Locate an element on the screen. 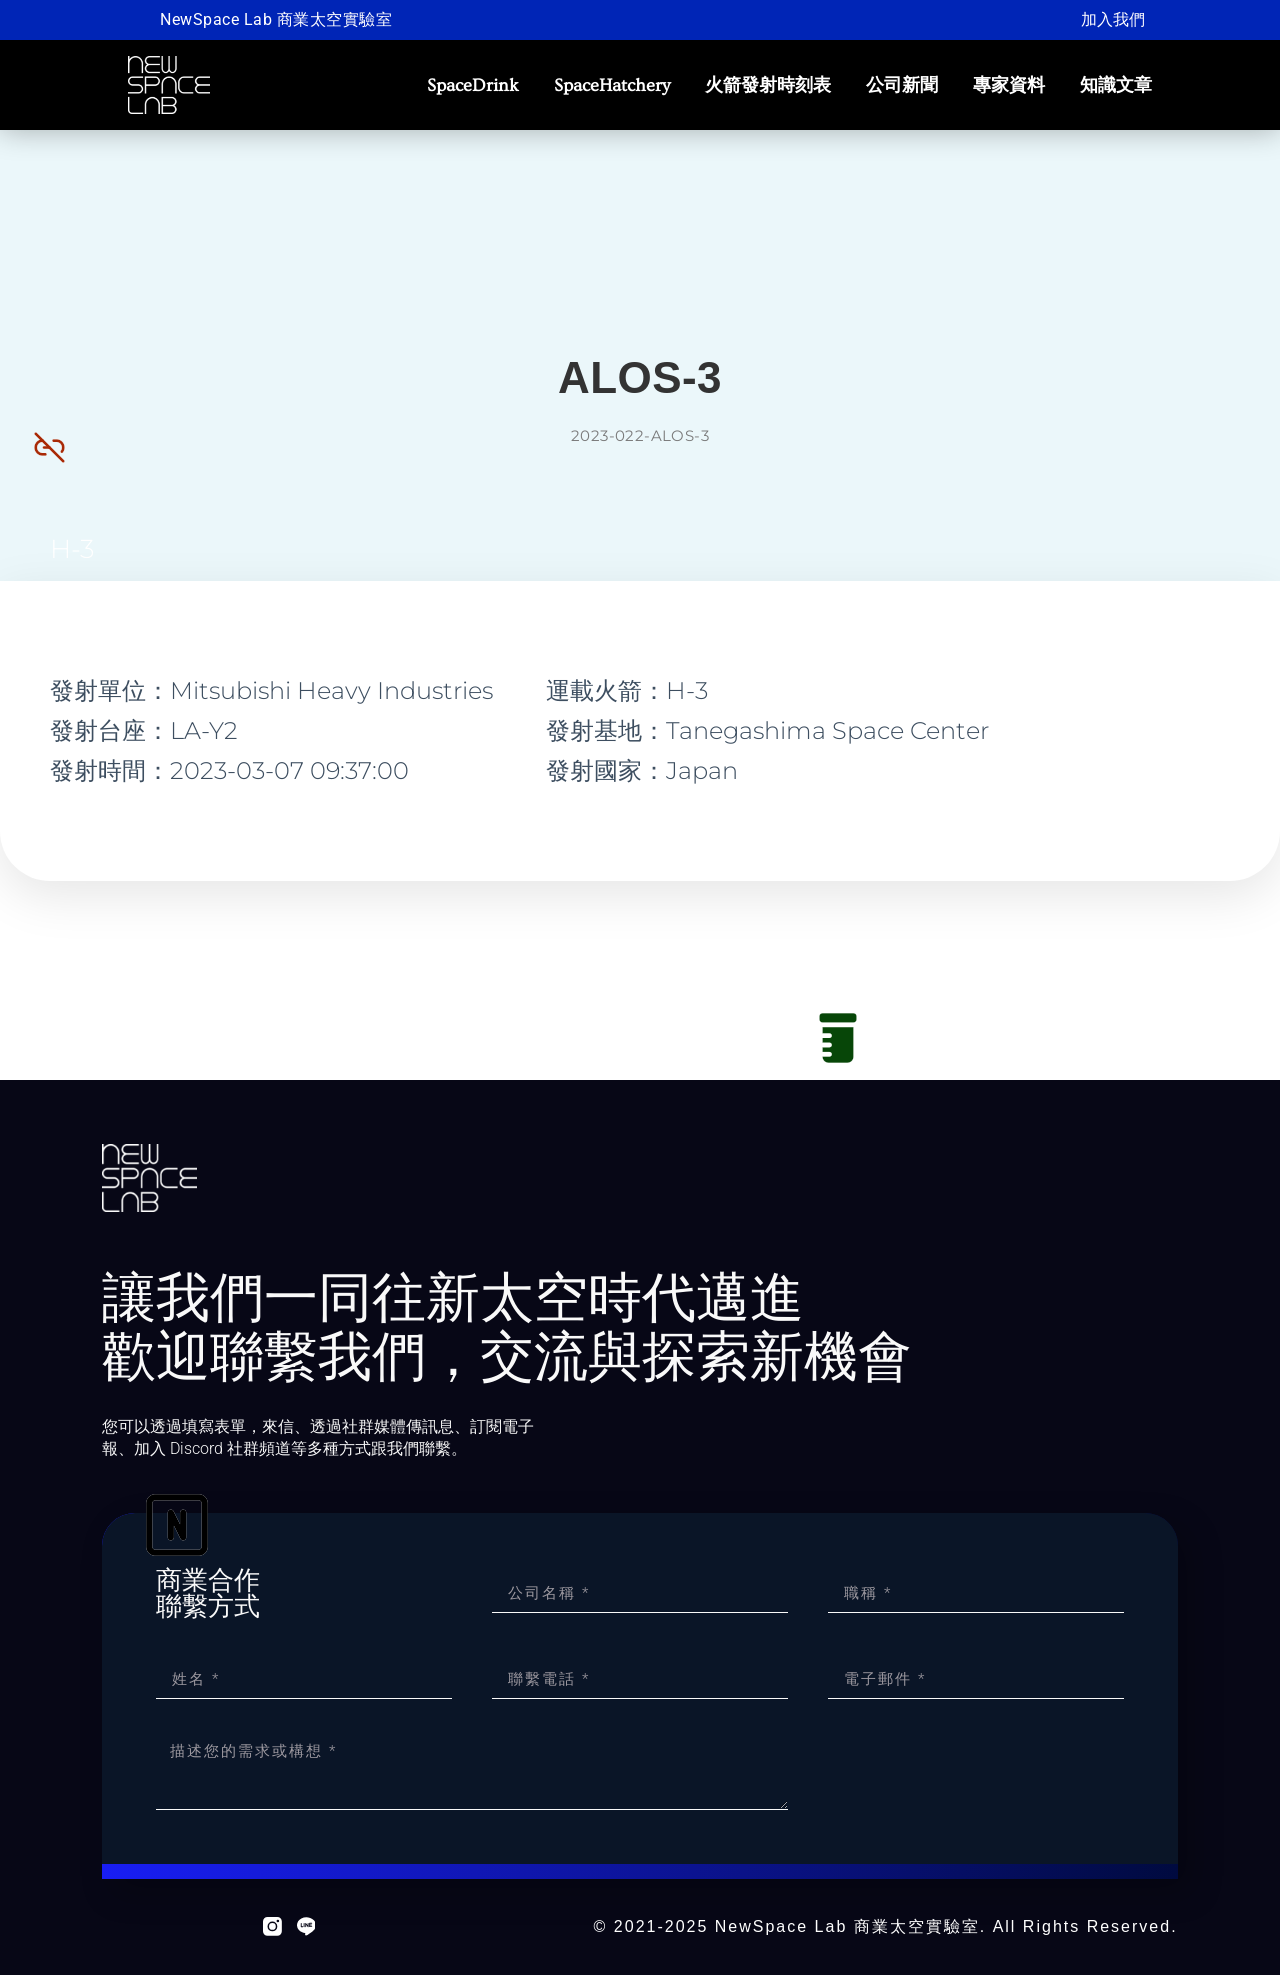  view prescription or medication details is located at coordinates (838, 1038).